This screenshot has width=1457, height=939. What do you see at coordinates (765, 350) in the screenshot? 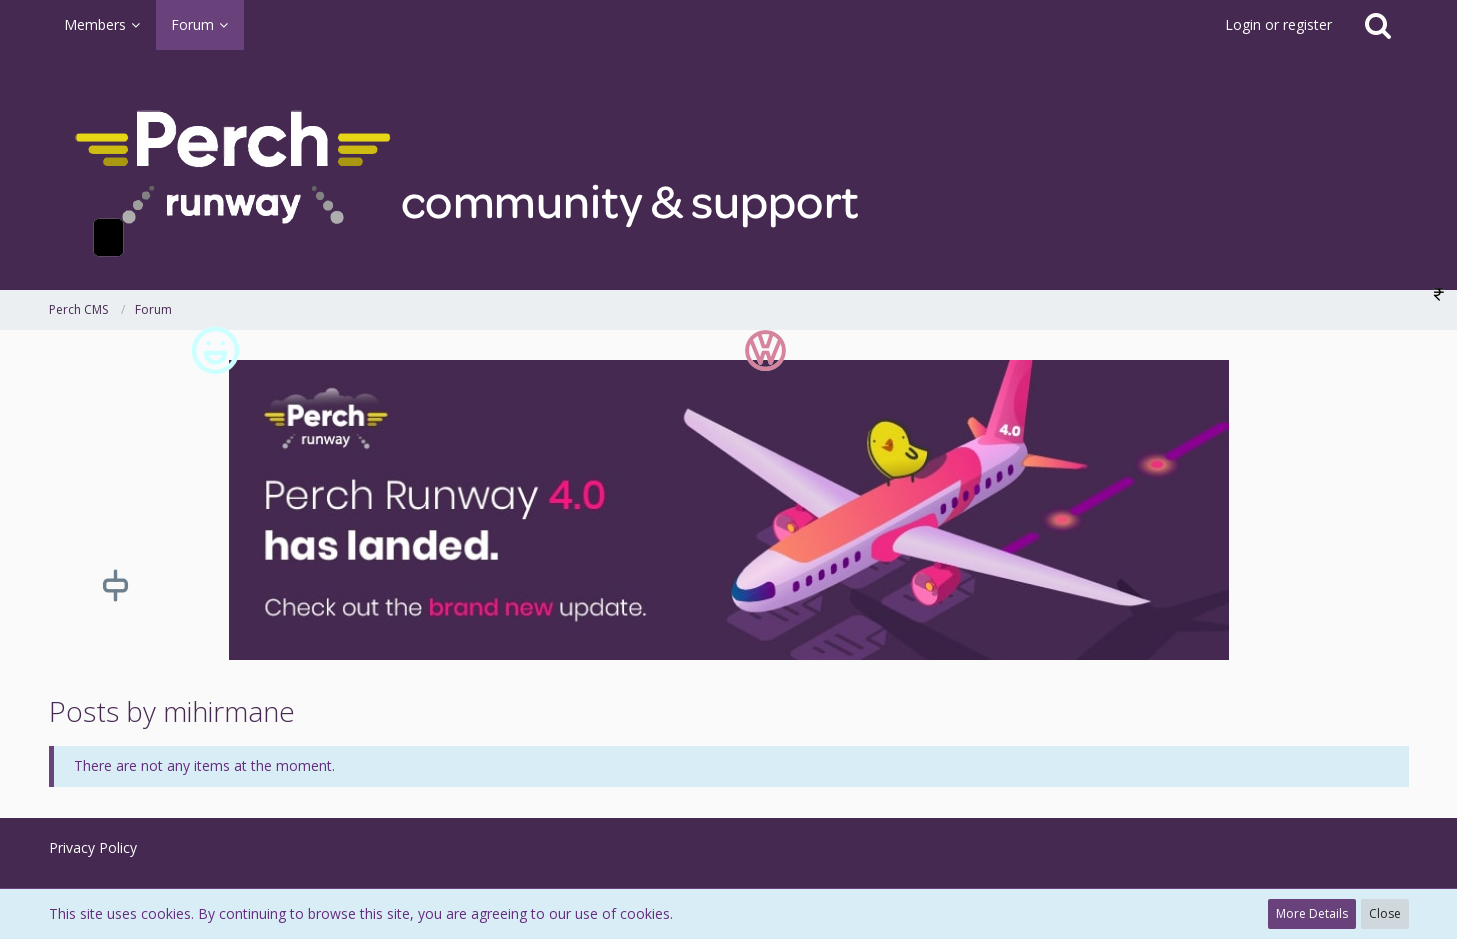
I see `volkswagen brand or vehicle identification` at bounding box center [765, 350].